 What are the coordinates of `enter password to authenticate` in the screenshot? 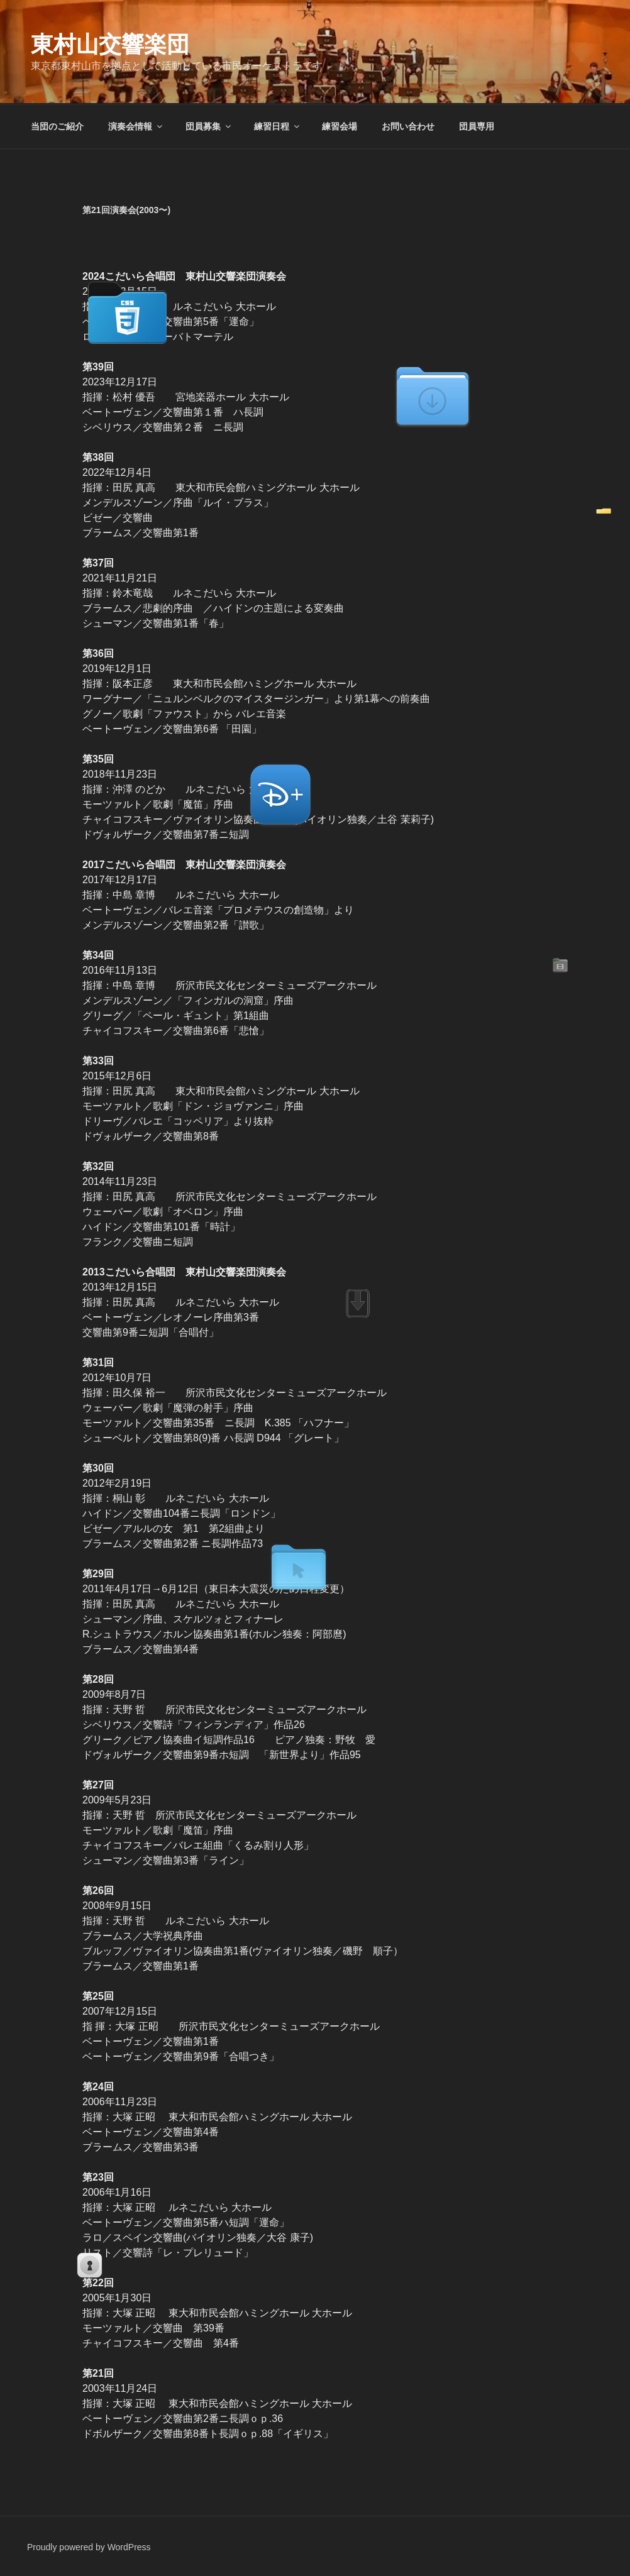 It's located at (89, 2265).